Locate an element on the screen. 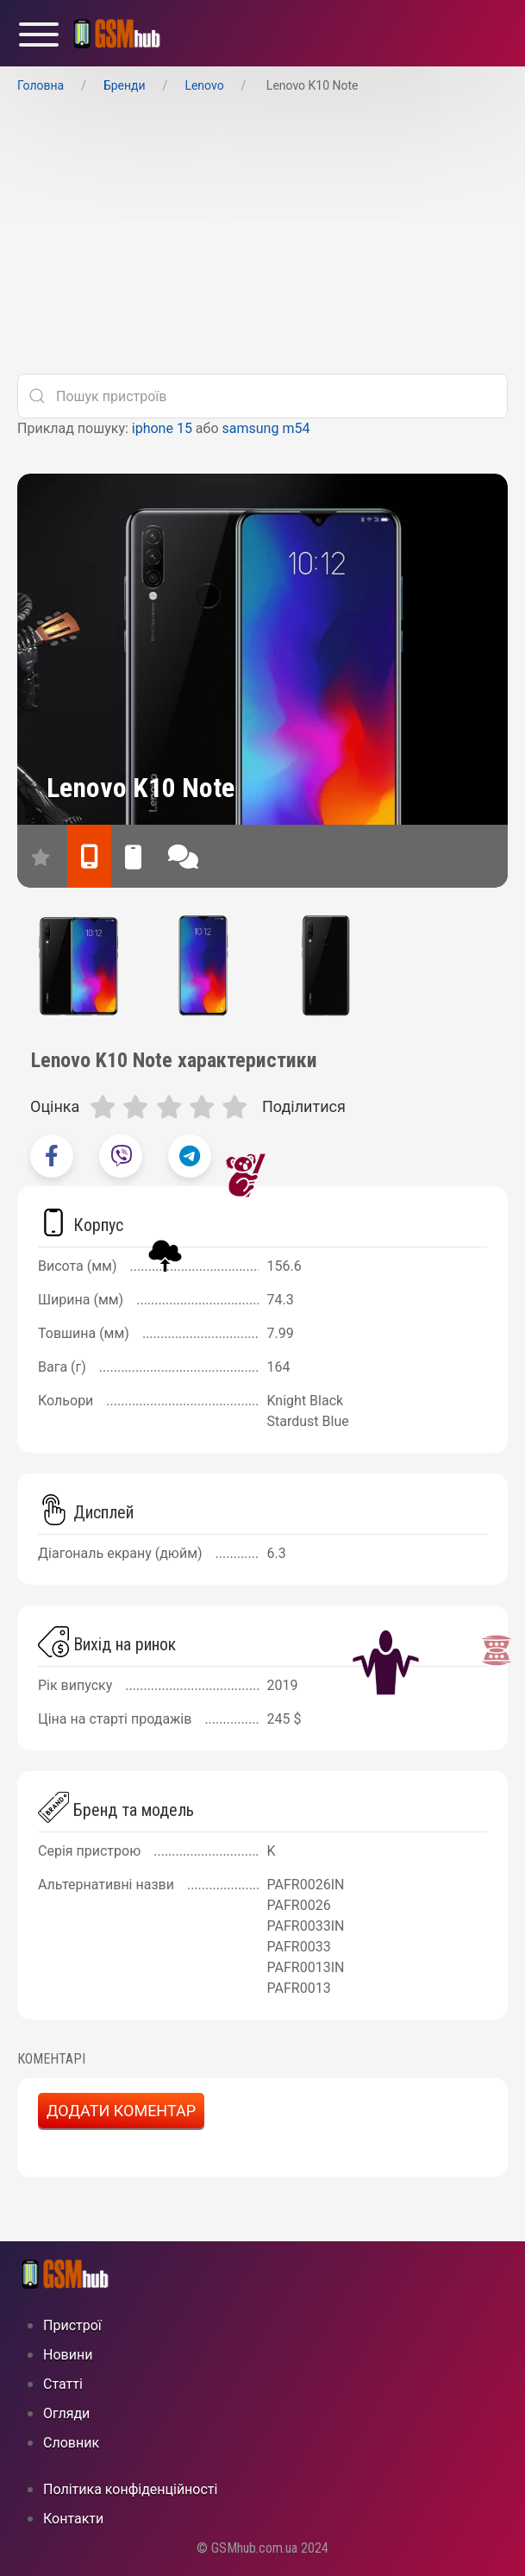  abstract hourglass or time-based game mechanic is located at coordinates (497, 1650).